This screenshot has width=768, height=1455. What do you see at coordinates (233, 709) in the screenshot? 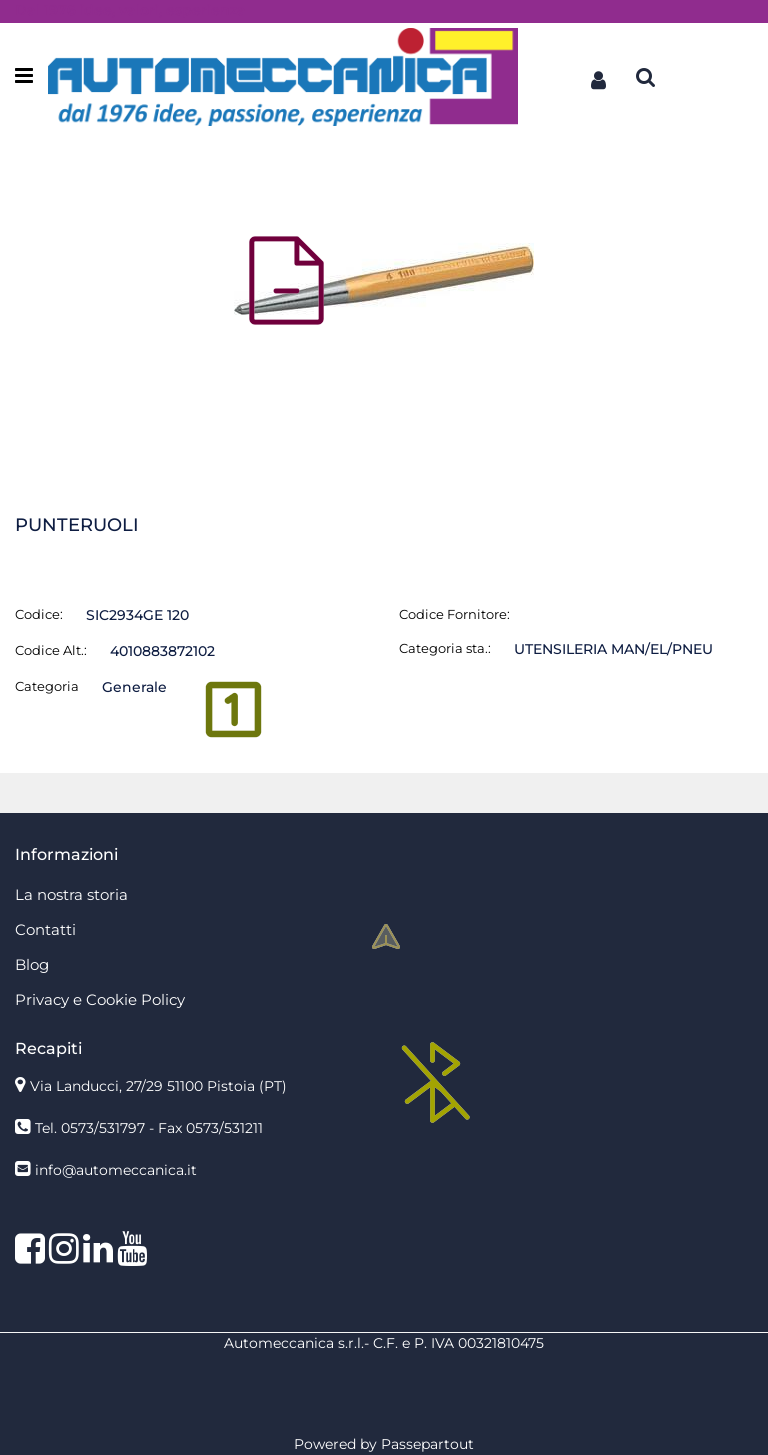
I see `indicates first step in a sequence or process` at bounding box center [233, 709].